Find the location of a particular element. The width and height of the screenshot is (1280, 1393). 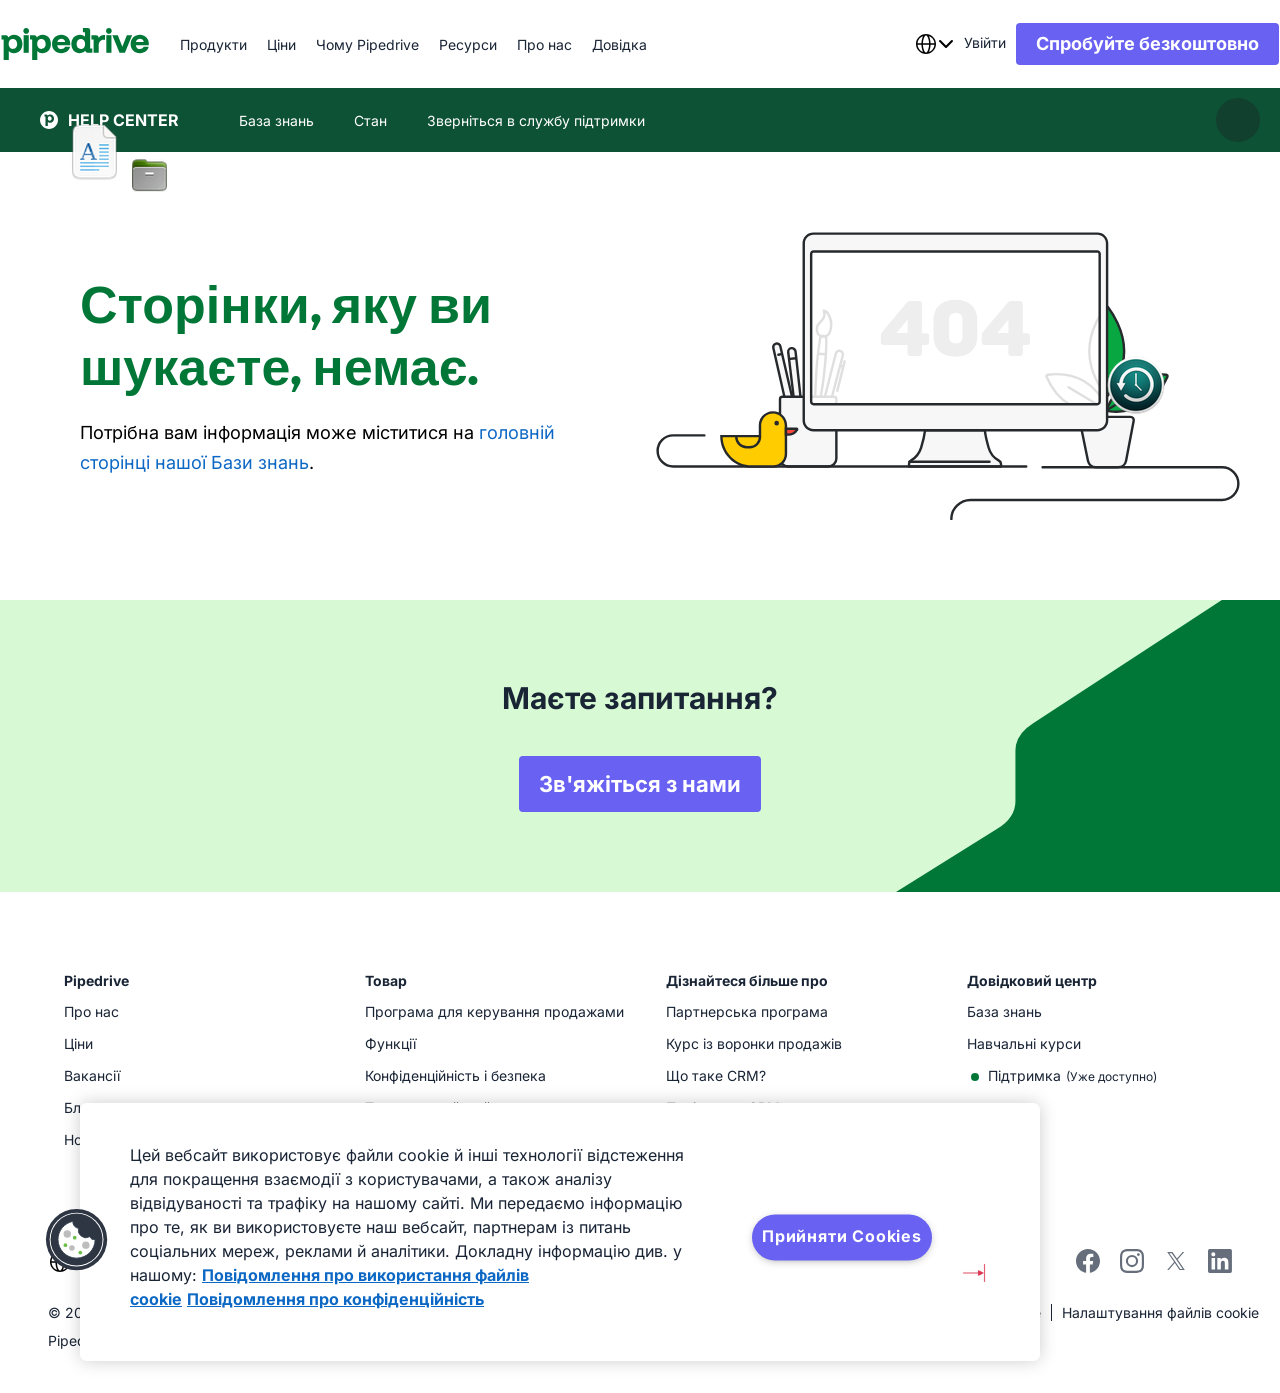

open the file manager is located at coordinates (149, 174).